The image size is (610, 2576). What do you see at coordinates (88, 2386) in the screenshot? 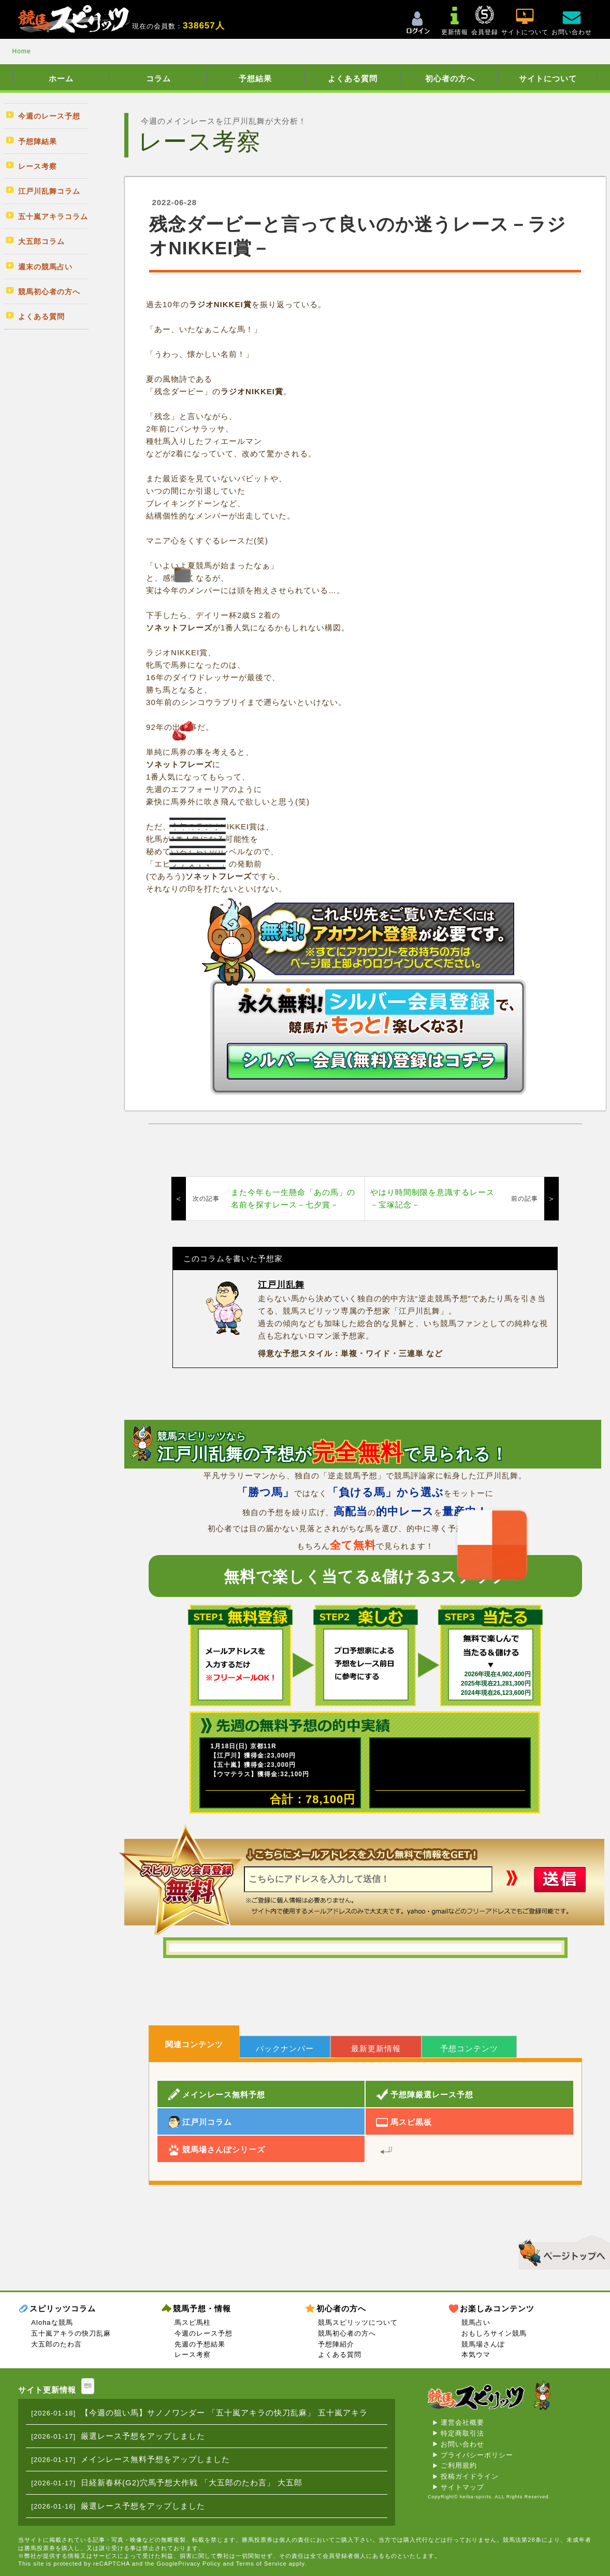
I see `a SAMI subtitle or caption file` at bounding box center [88, 2386].